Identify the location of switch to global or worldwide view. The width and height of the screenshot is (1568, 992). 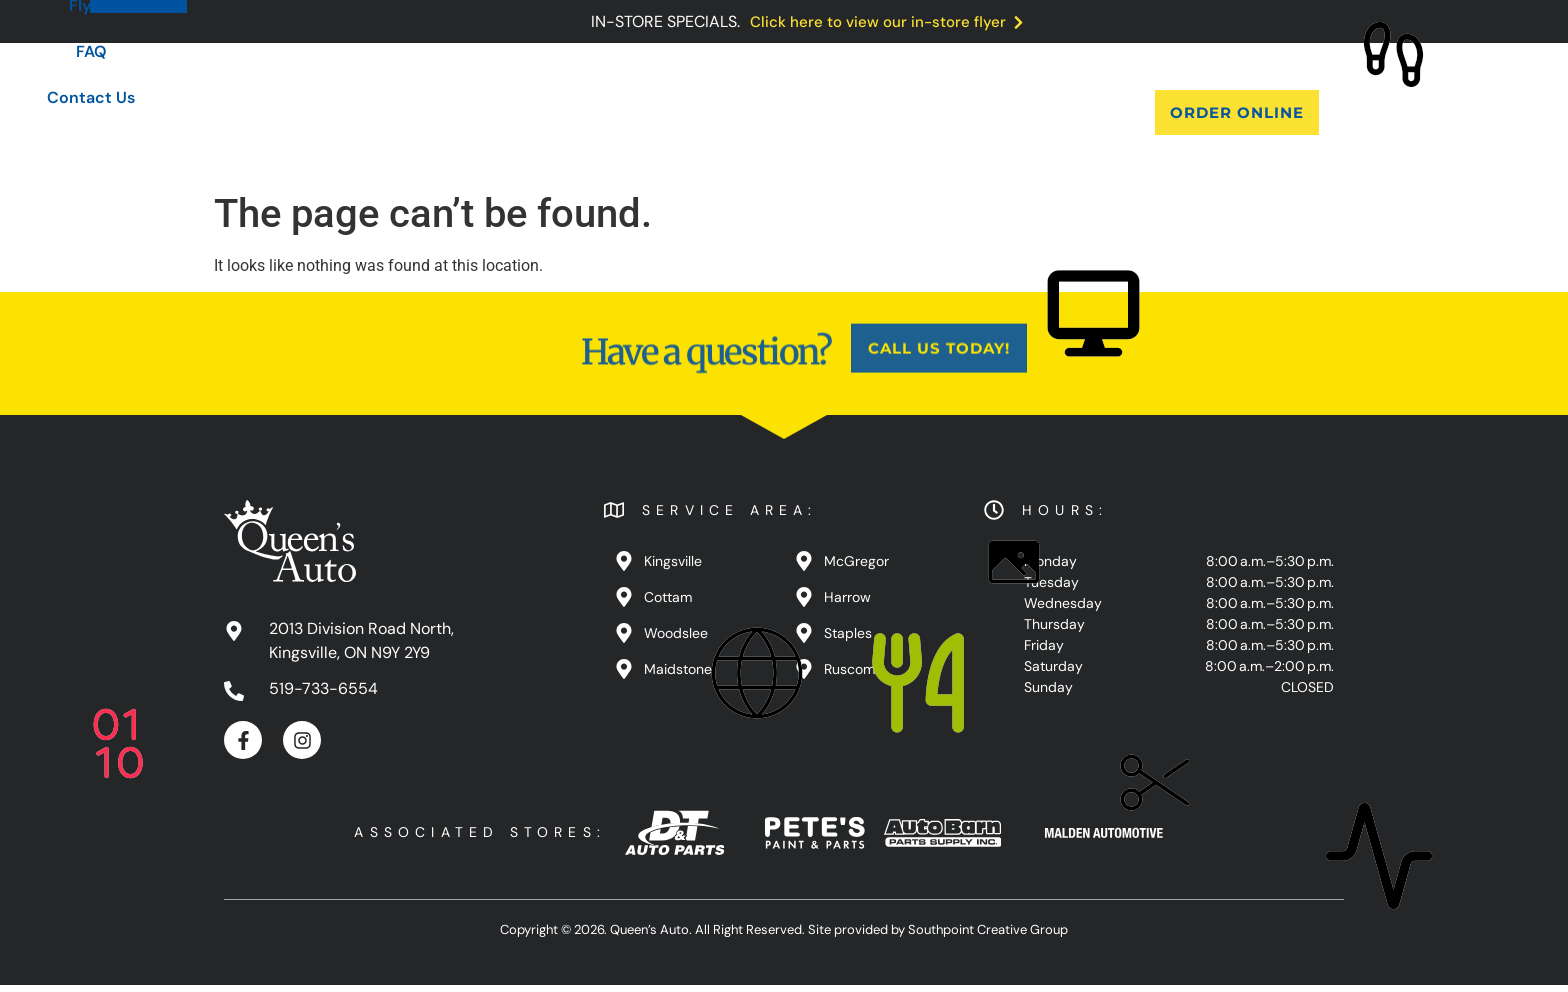
(757, 673).